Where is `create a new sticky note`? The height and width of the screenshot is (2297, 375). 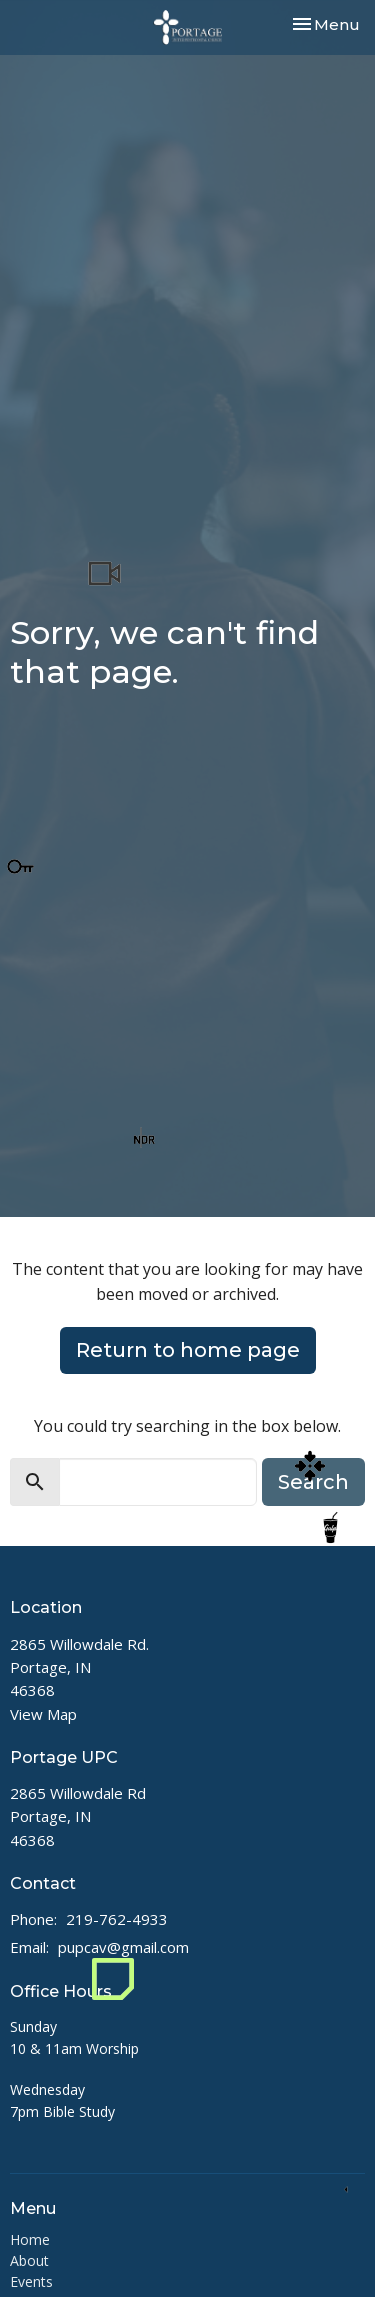
create a new sticky note is located at coordinates (113, 1979).